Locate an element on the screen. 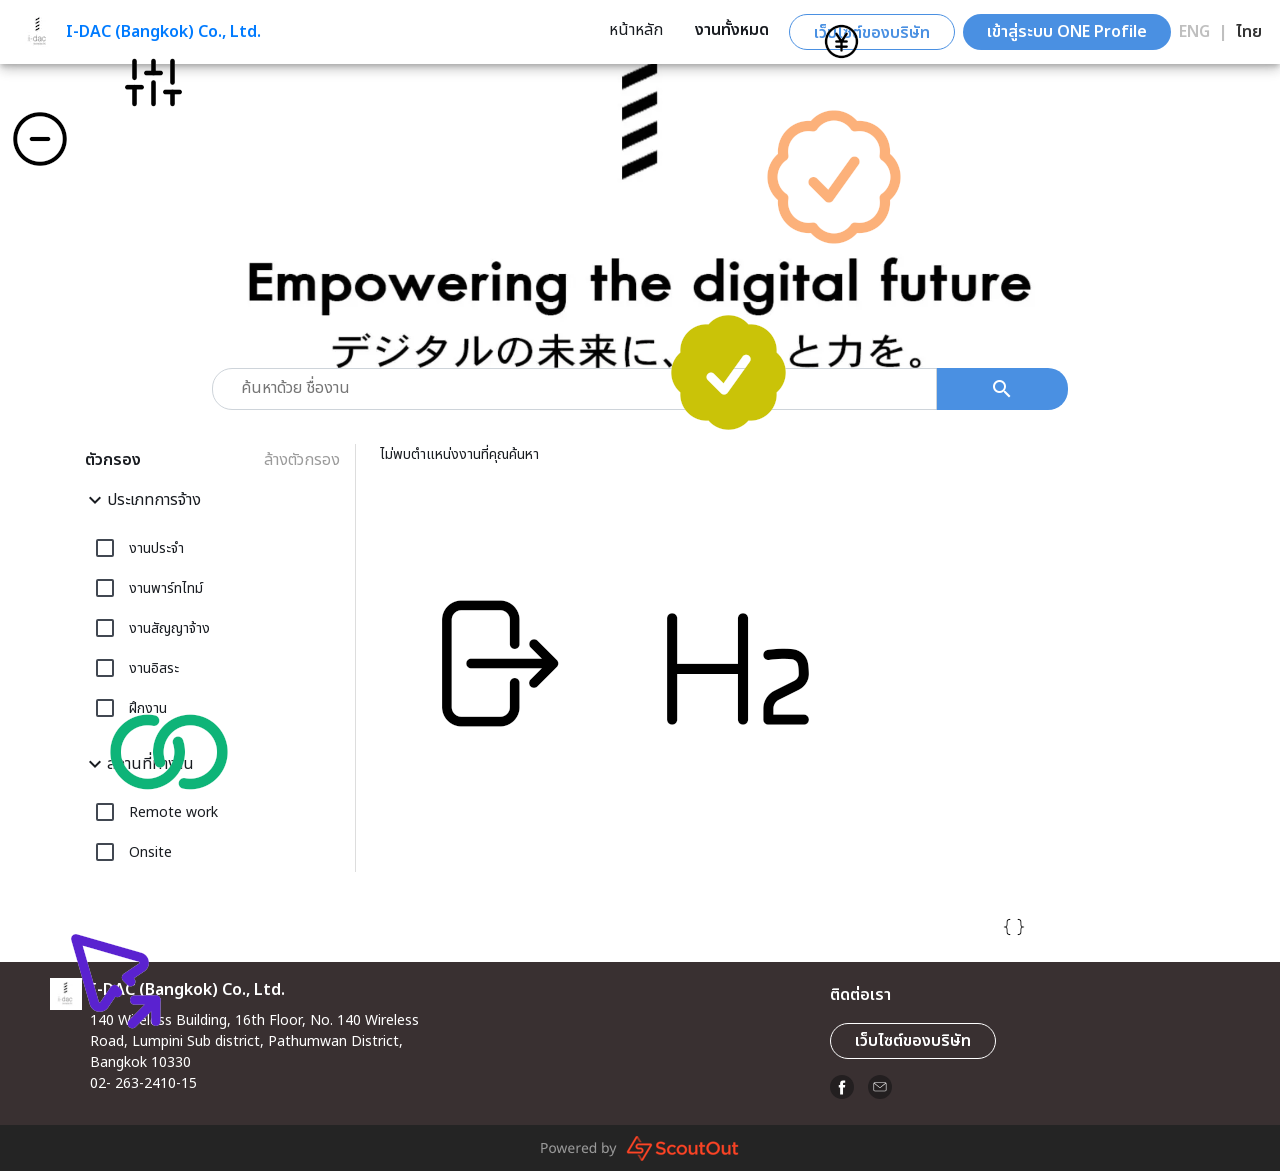 This screenshot has width=1280, height=1171. view connections or relationships between items is located at coordinates (169, 752).